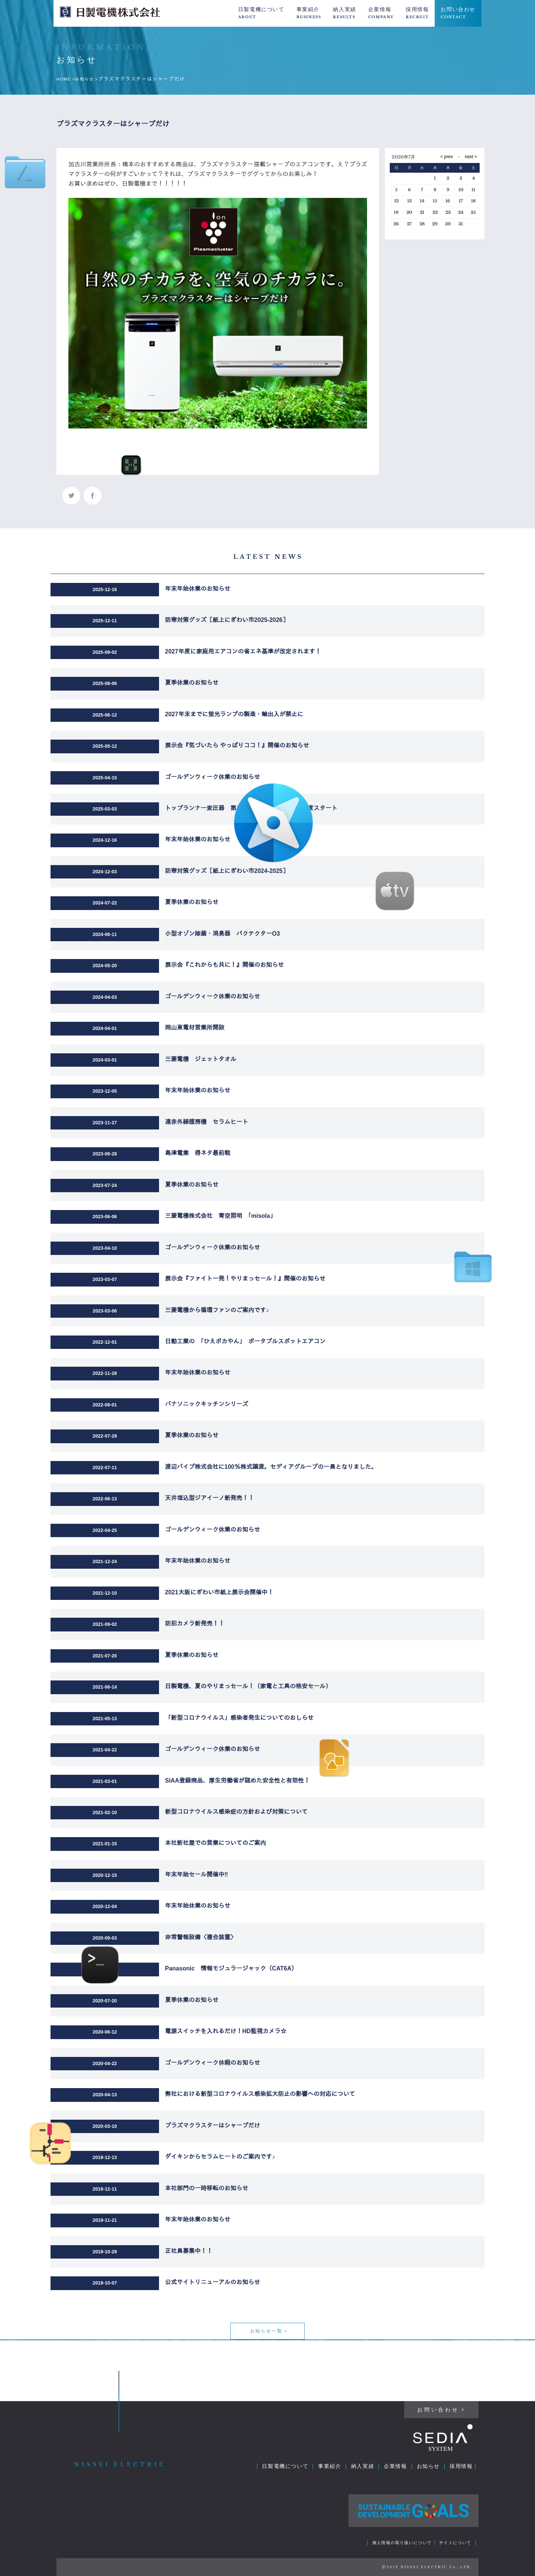 The height and width of the screenshot is (2576, 535). I want to click on open the Apple TV app, so click(395, 891).